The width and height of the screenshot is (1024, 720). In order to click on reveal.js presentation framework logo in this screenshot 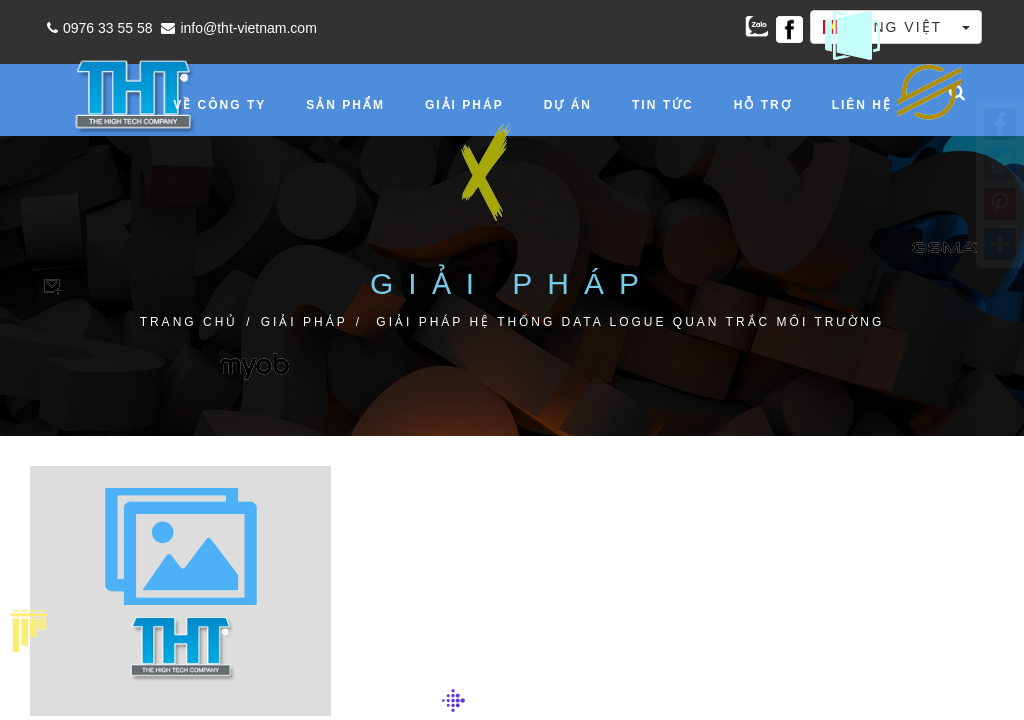, I will do `click(852, 35)`.